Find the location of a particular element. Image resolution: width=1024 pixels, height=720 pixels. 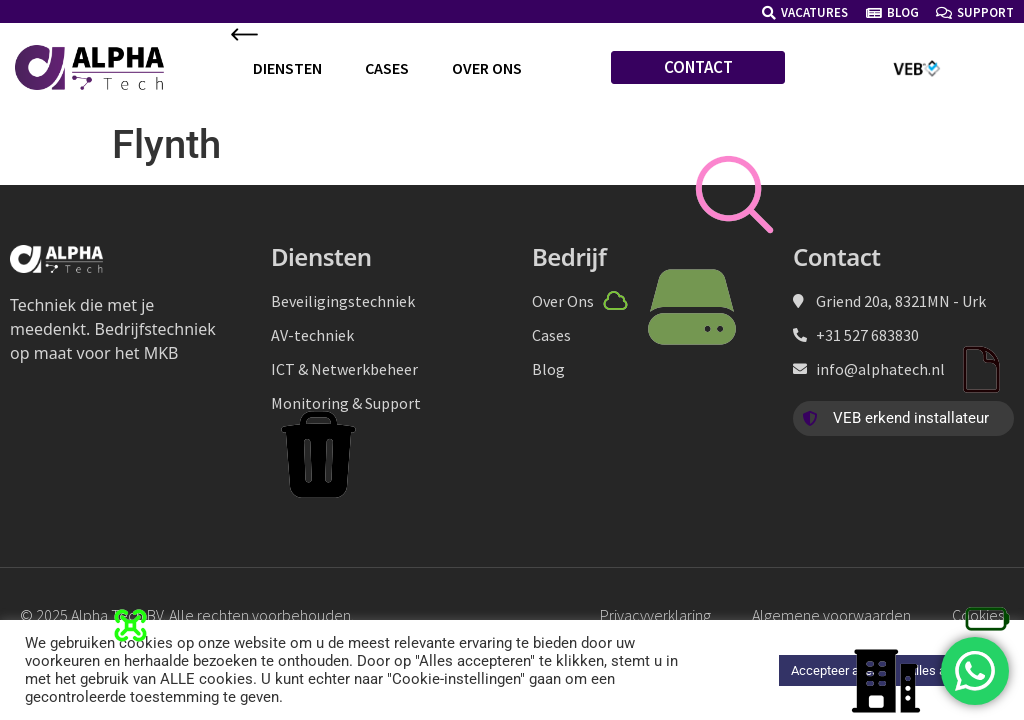

view office or workplace location is located at coordinates (886, 681).